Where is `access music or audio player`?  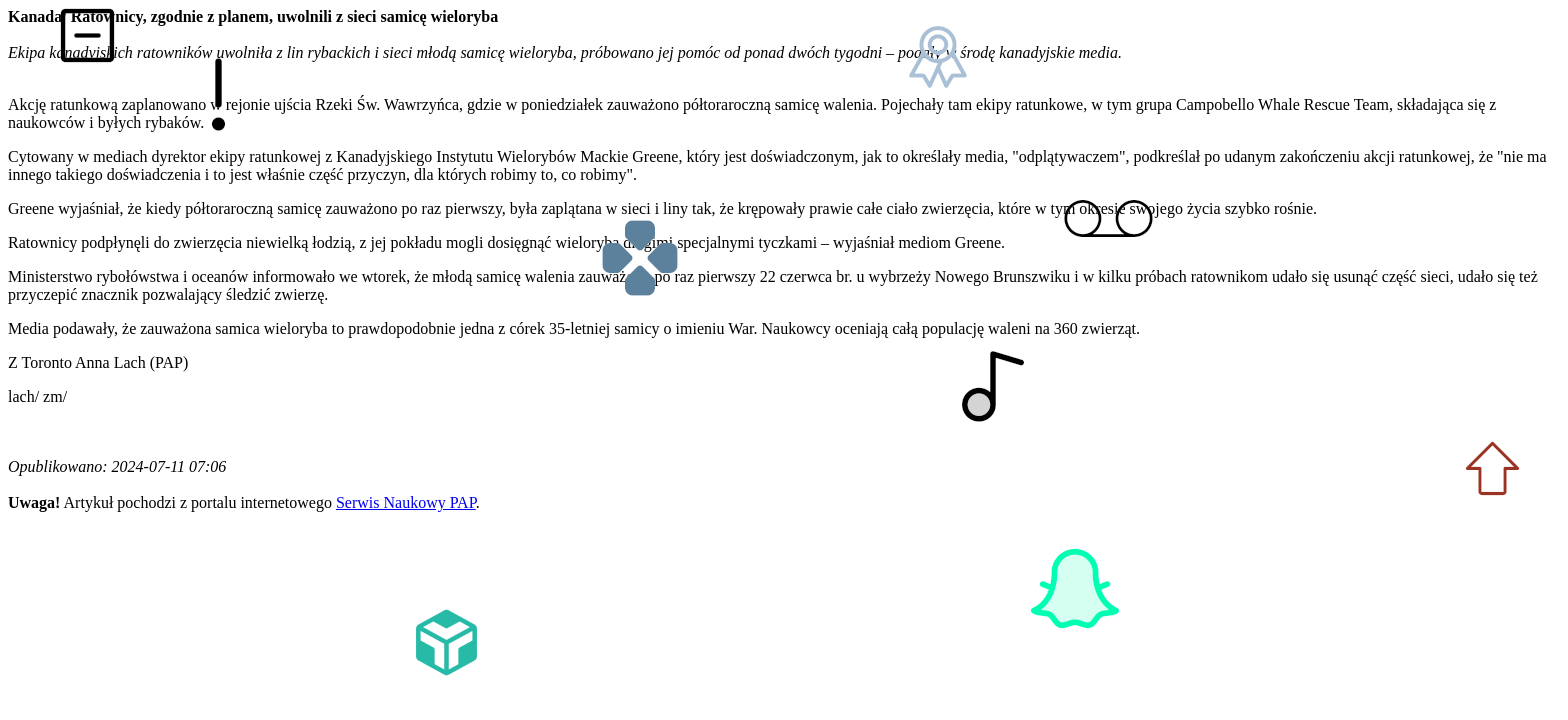
access music or audio player is located at coordinates (993, 385).